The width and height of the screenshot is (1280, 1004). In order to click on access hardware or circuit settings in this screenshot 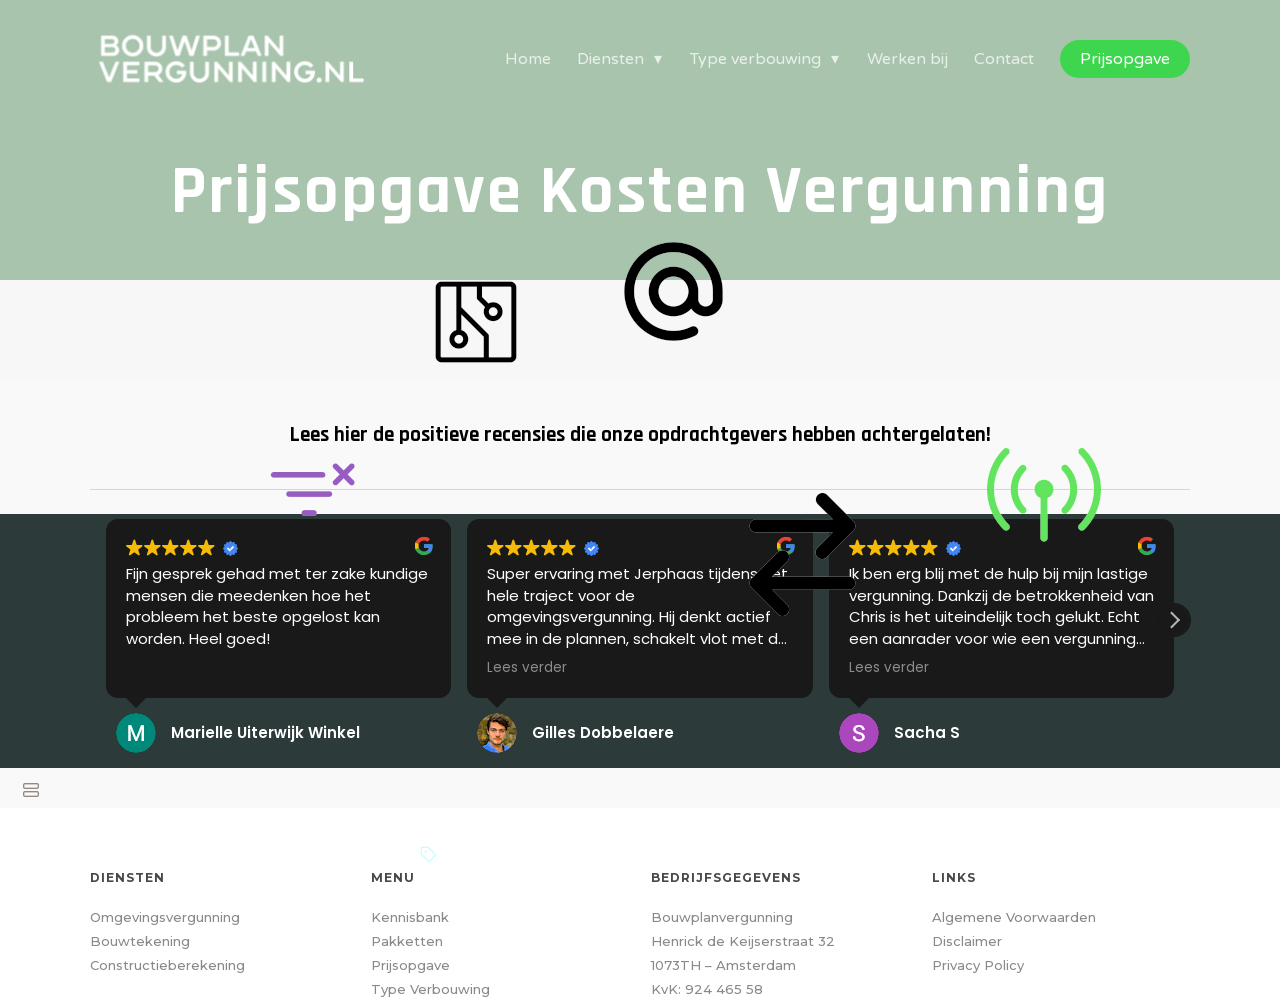, I will do `click(476, 322)`.